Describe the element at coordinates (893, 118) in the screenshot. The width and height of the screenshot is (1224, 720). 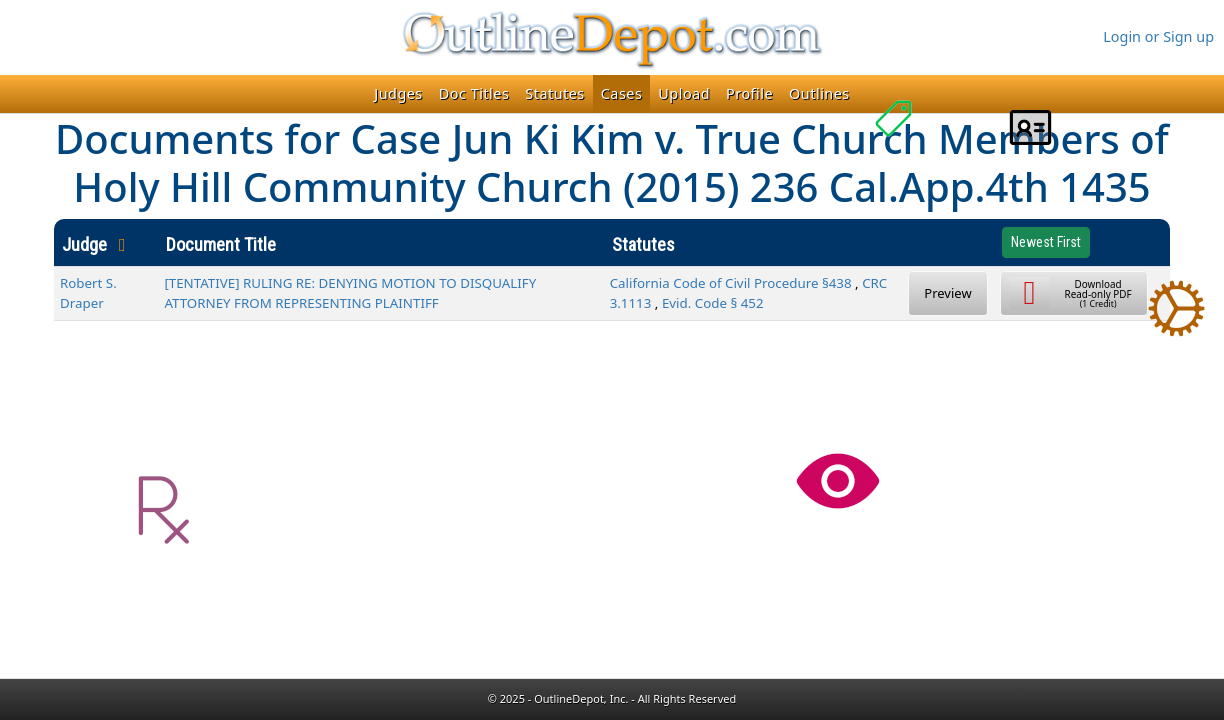
I see `add a tag or label to an item` at that location.